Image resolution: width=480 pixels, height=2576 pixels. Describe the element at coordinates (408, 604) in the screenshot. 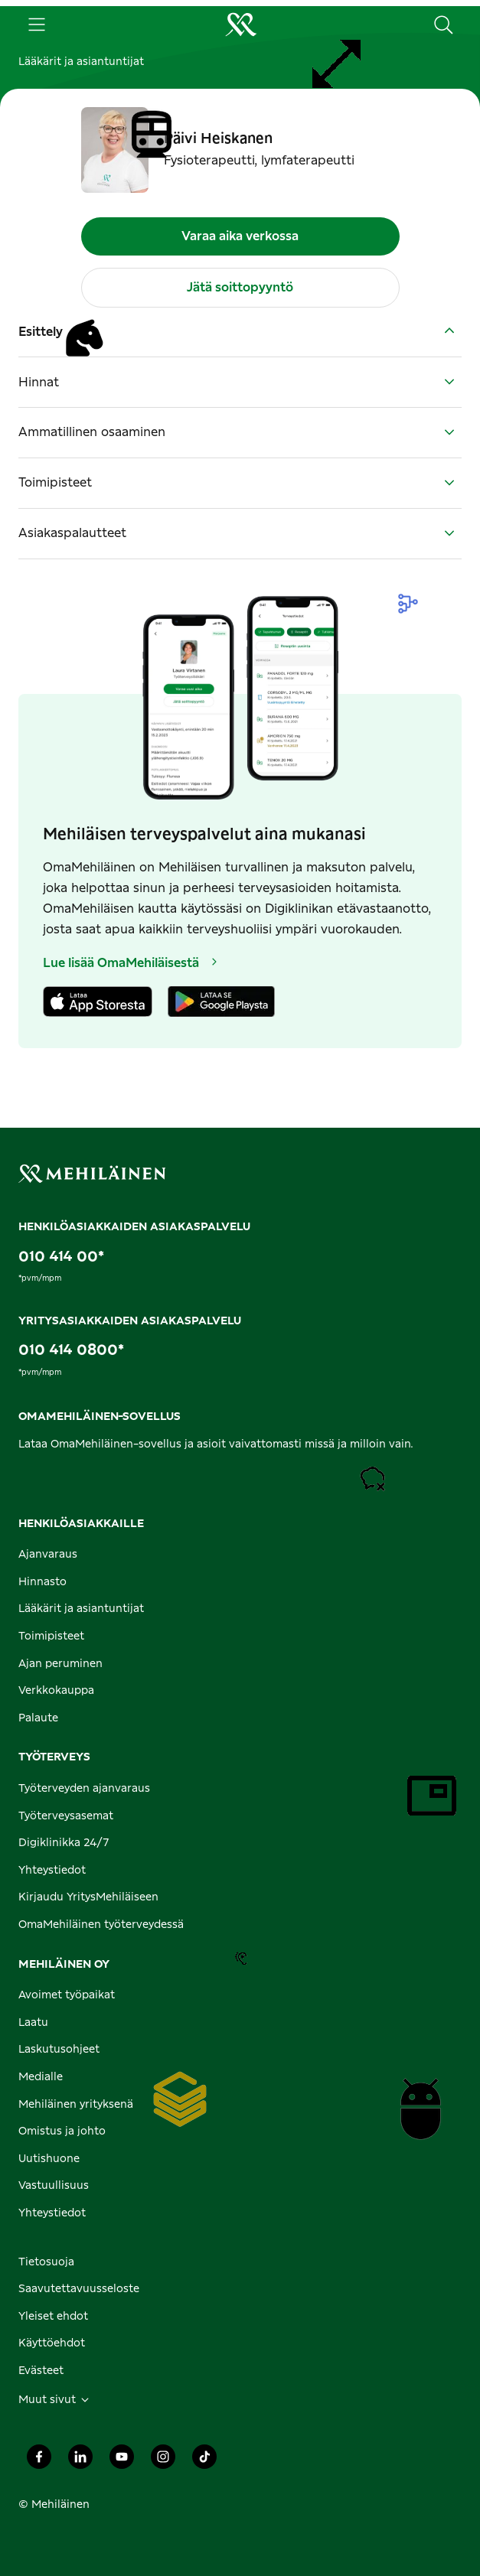

I see `view tournament bracket` at that location.